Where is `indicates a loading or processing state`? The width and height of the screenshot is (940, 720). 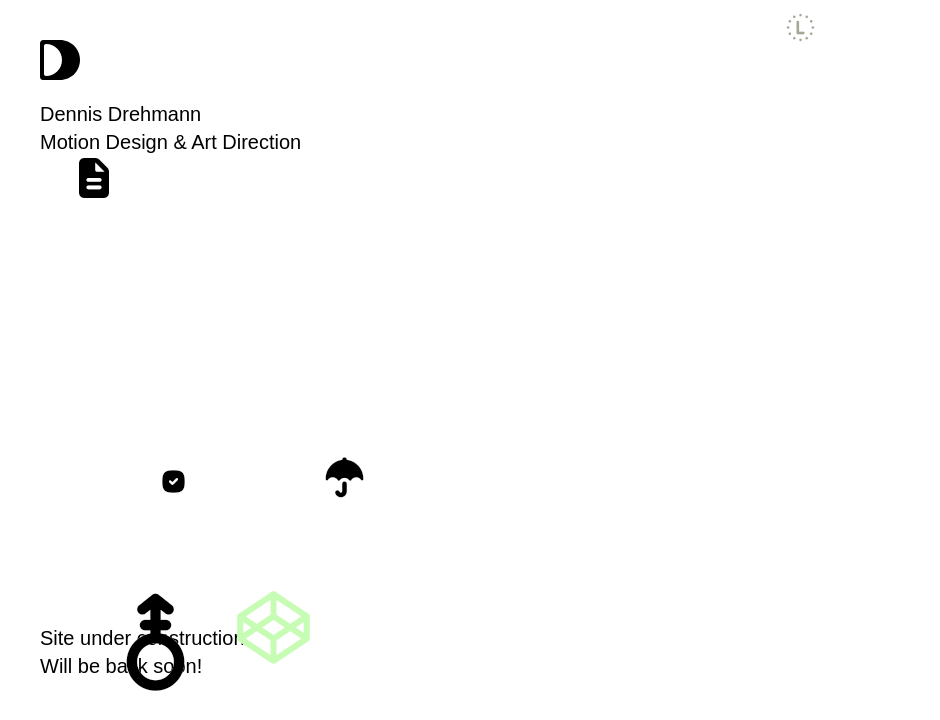
indicates a loading or processing state is located at coordinates (800, 27).